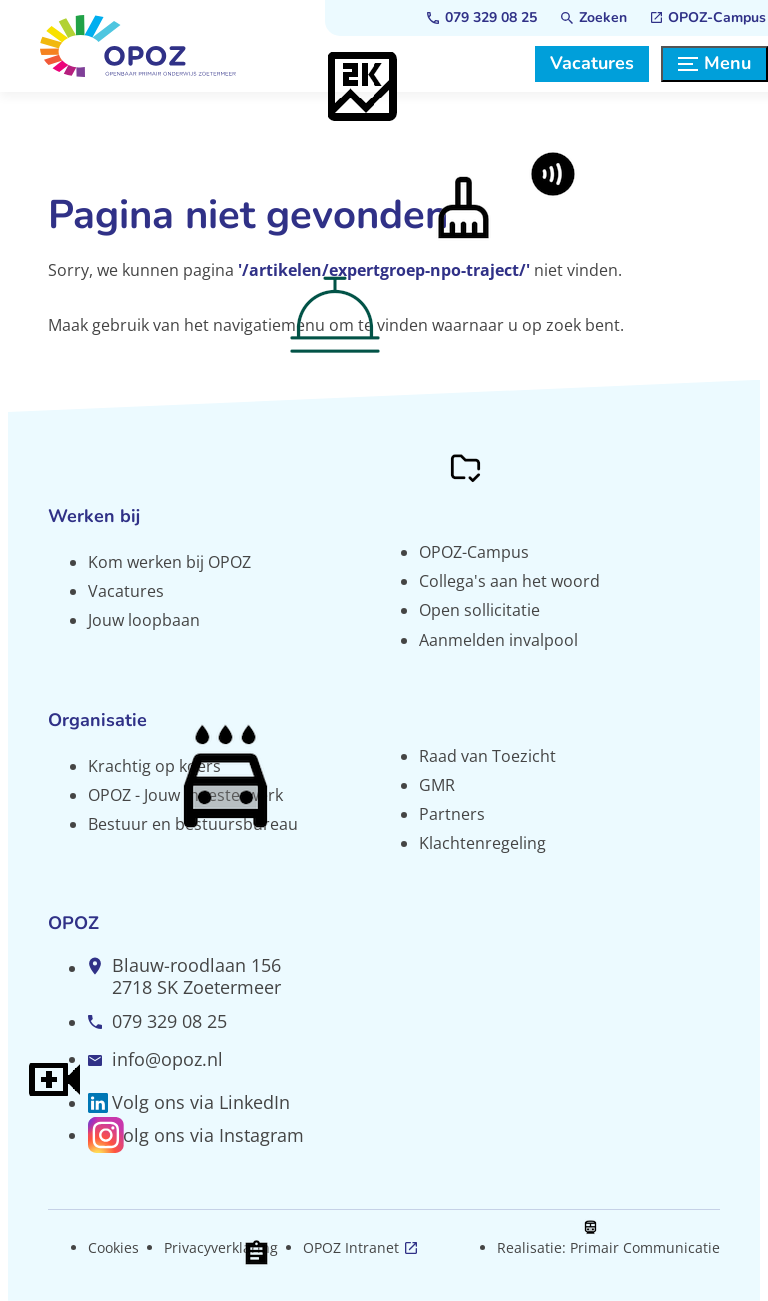 Image resolution: width=768 pixels, height=1301 pixels. I want to click on access cleaning or housekeeping services, so click(463, 207).